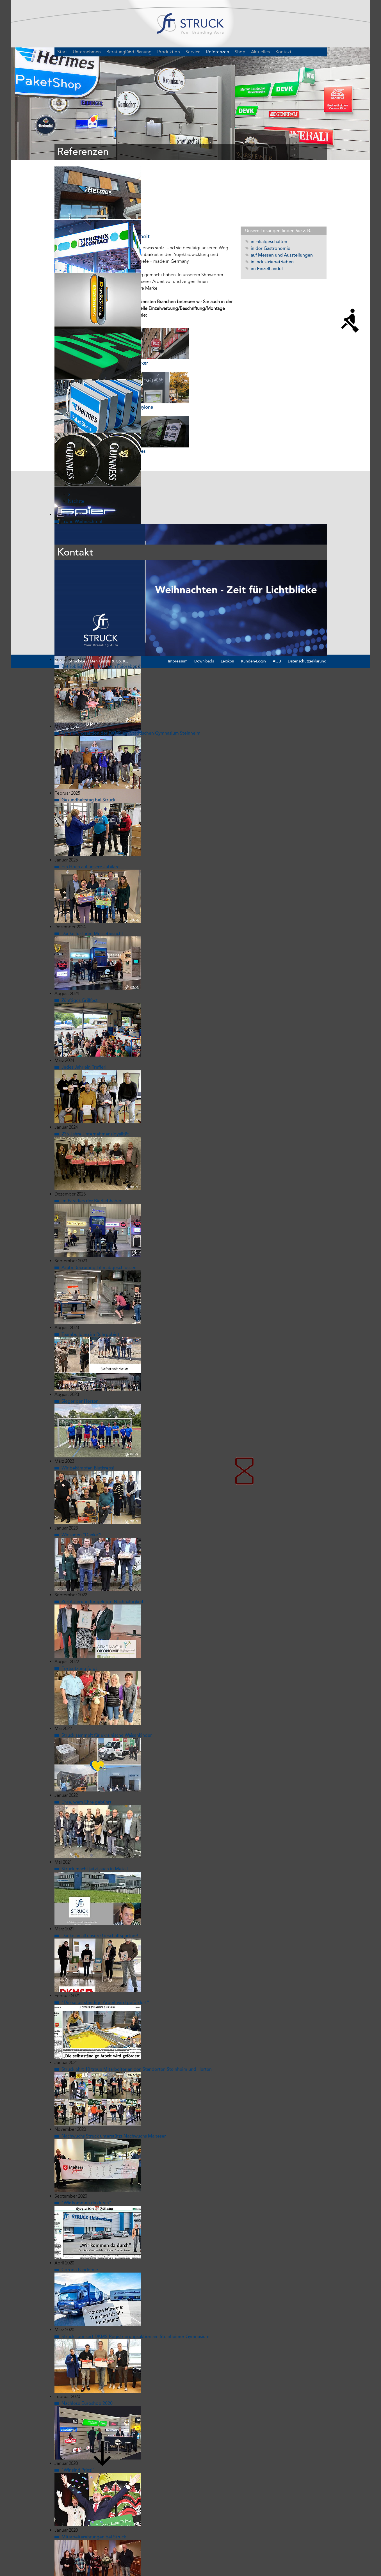 This screenshot has height=2576, width=381. Describe the element at coordinates (349, 320) in the screenshot. I see `access rowing or kayaking activities` at that location.